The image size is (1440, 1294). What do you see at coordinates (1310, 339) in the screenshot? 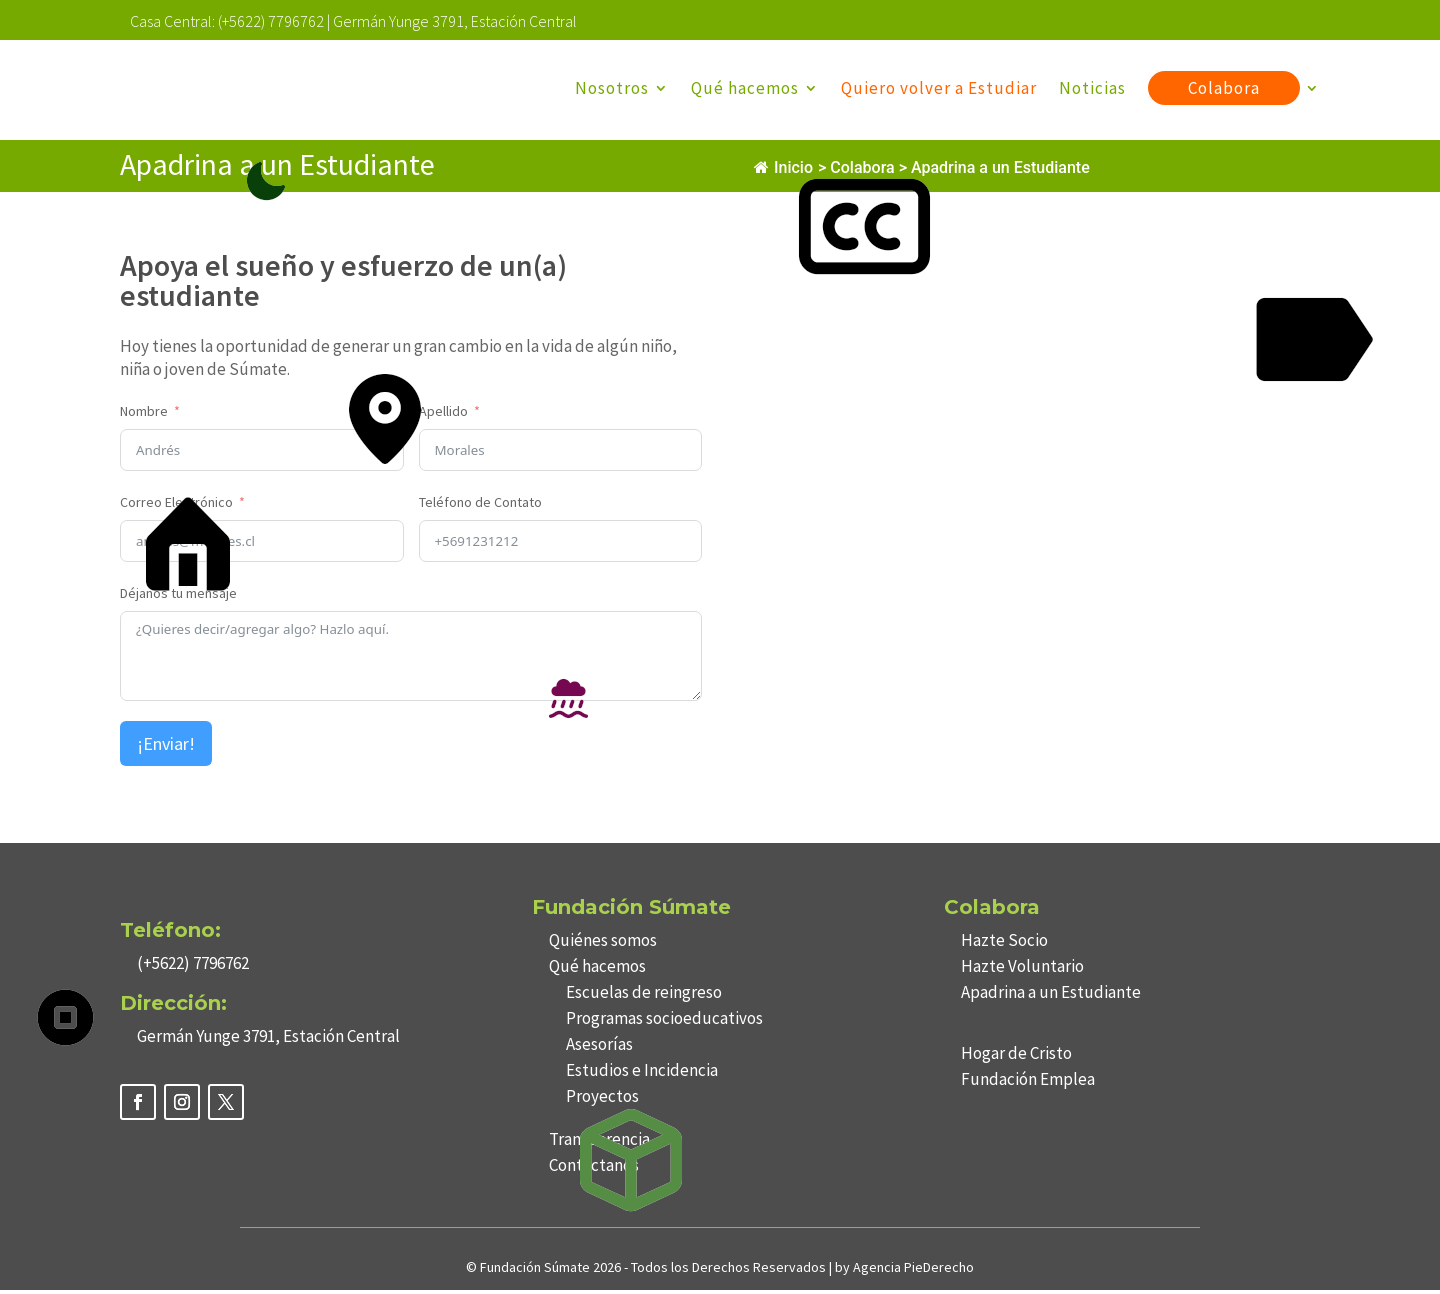
I see `add a tag or label to an item` at bounding box center [1310, 339].